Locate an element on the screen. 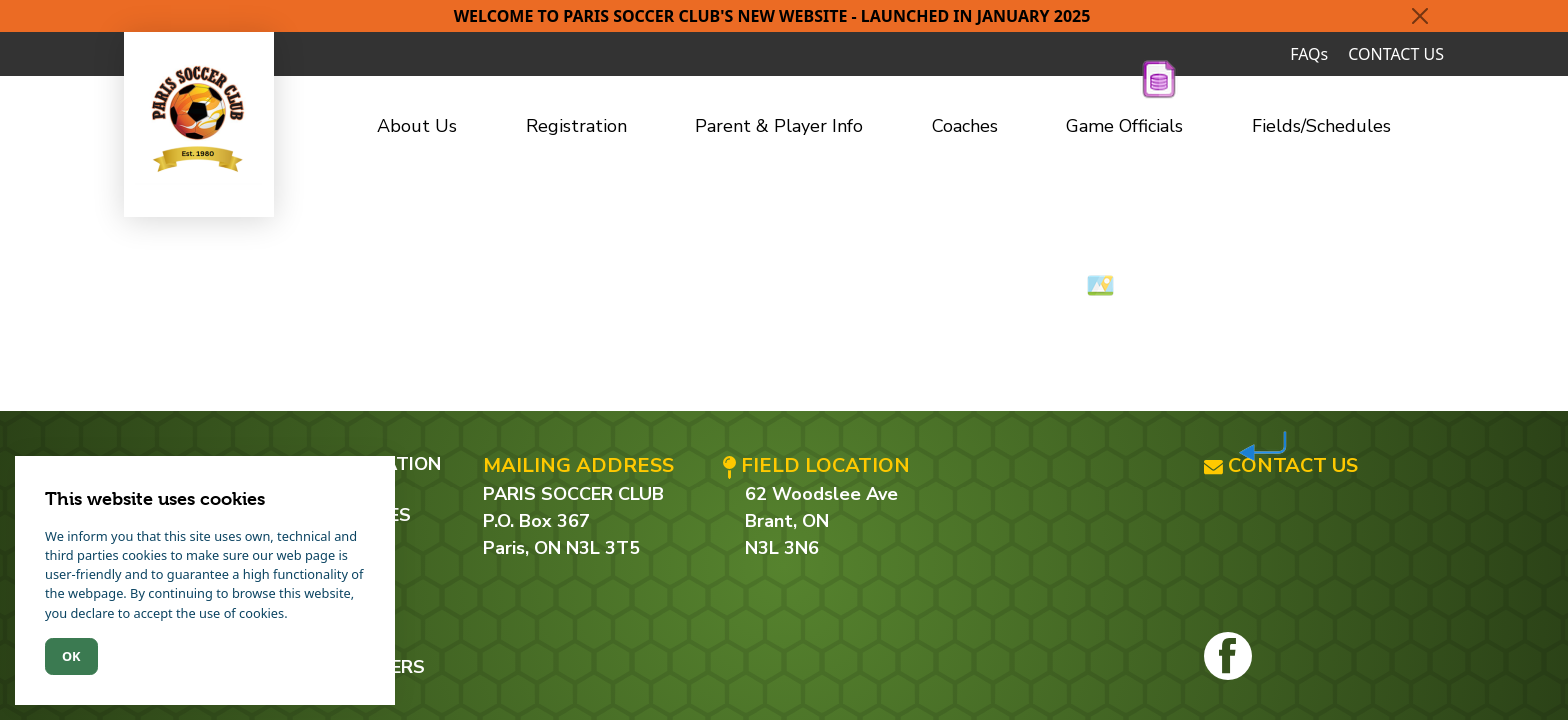 This screenshot has width=1568, height=720. reply to an email message is located at coordinates (1262, 446).